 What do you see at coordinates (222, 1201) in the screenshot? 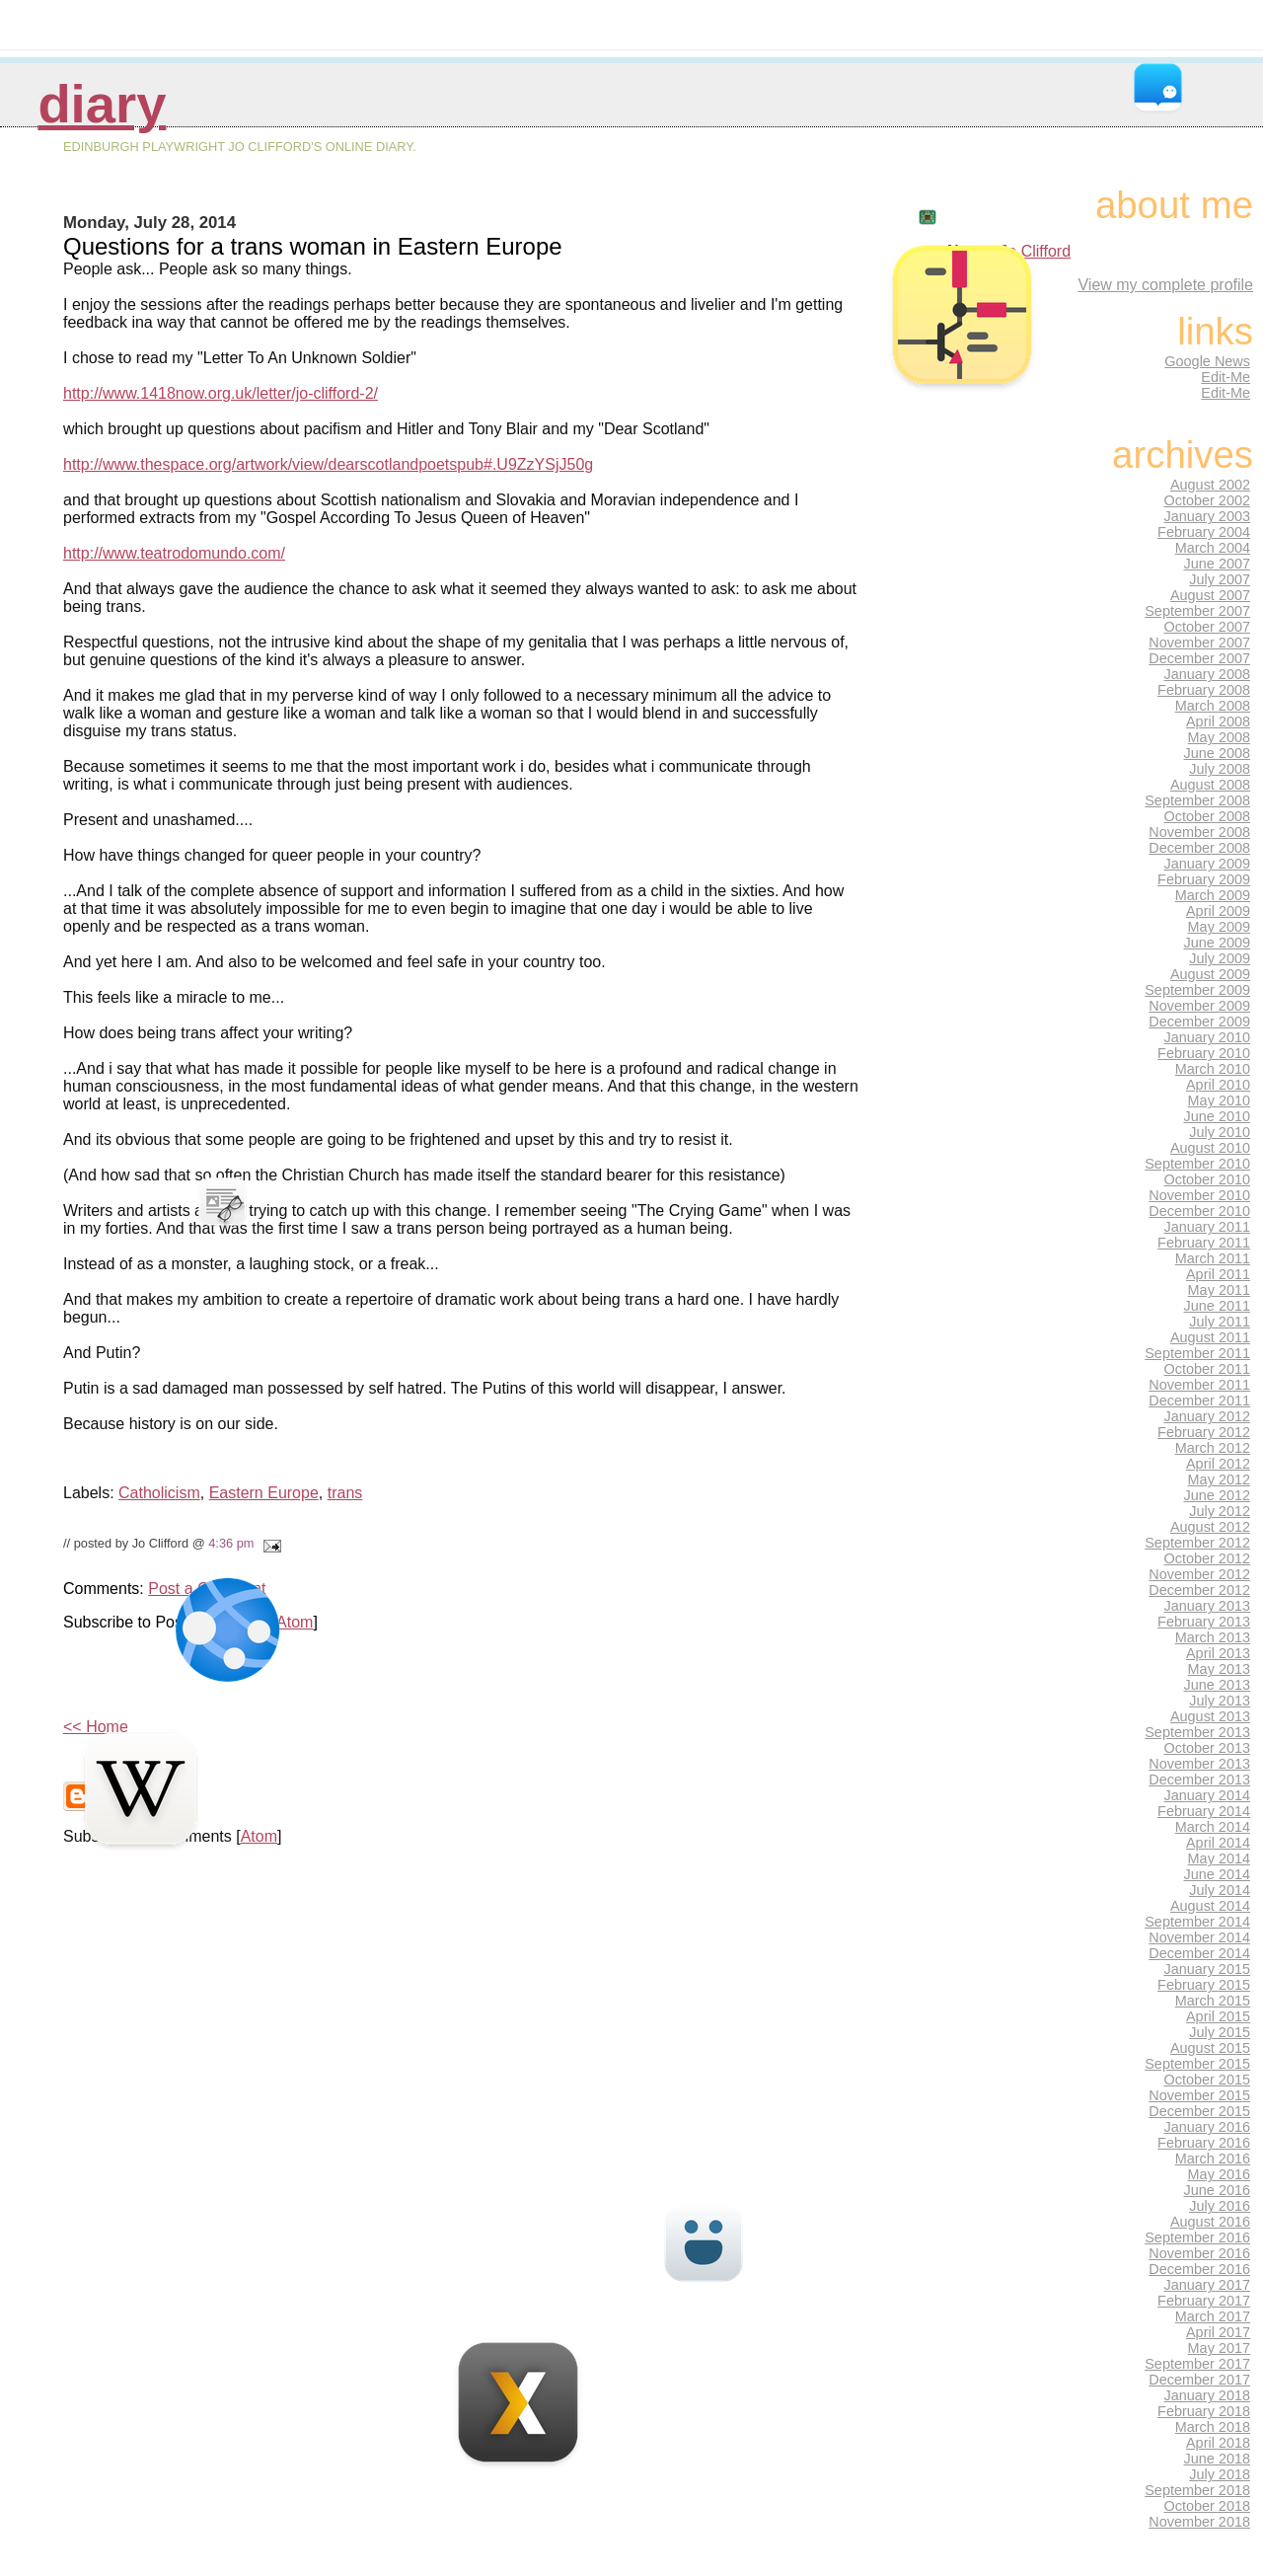
I see `open gnome documents app` at bounding box center [222, 1201].